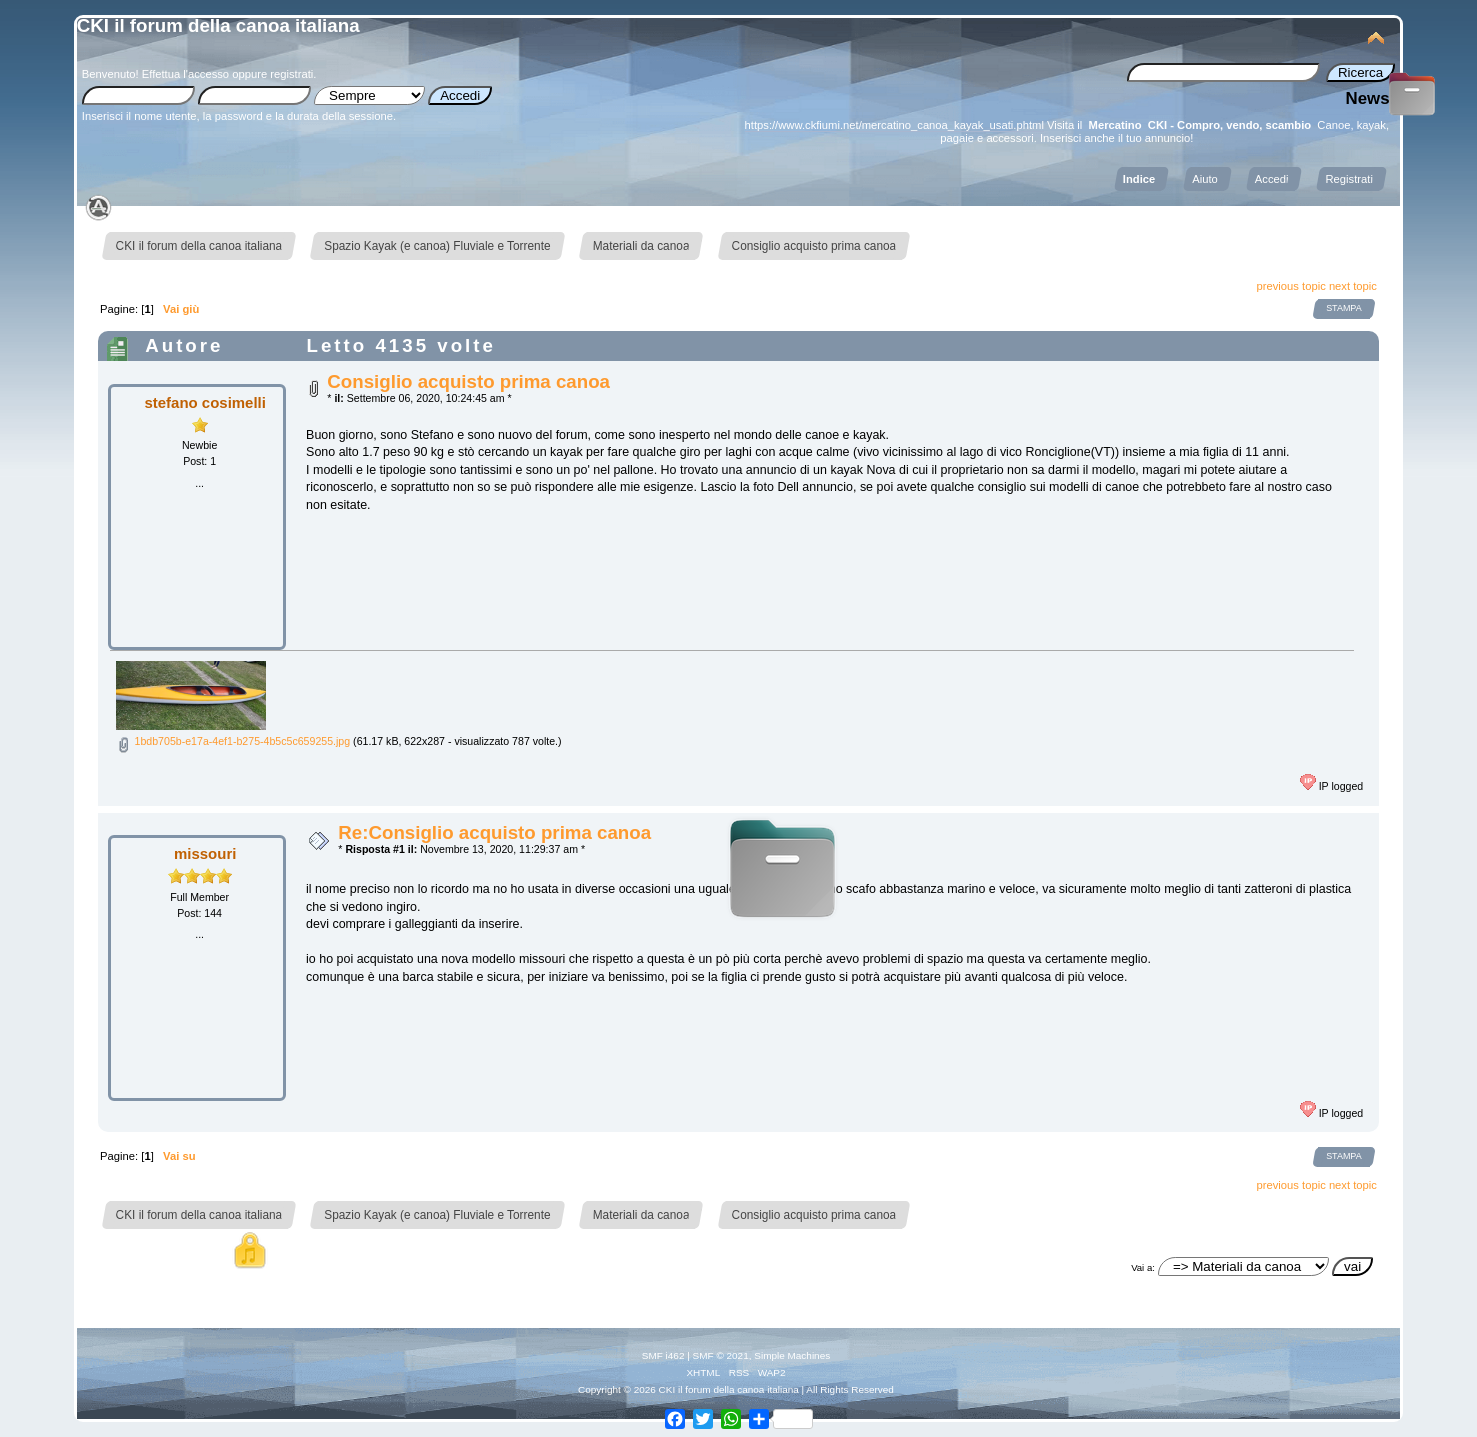  What do you see at coordinates (782, 868) in the screenshot?
I see `open the file manager` at bounding box center [782, 868].